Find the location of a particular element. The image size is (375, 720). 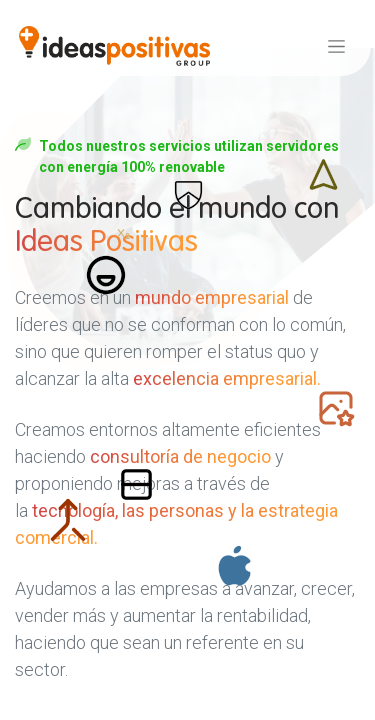

navigate to current direction is located at coordinates (323, 174).